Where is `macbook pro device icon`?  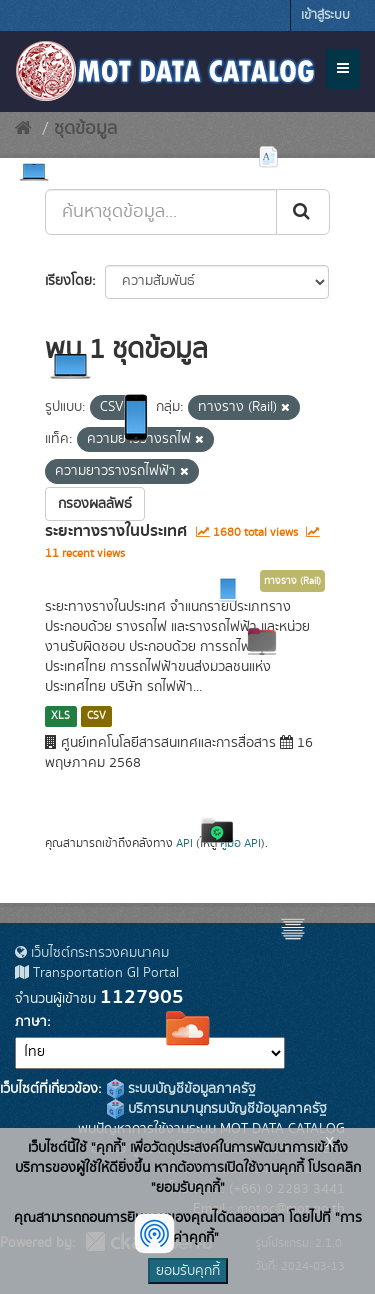 macbook pro device icon is located at coordinates (70, 364).